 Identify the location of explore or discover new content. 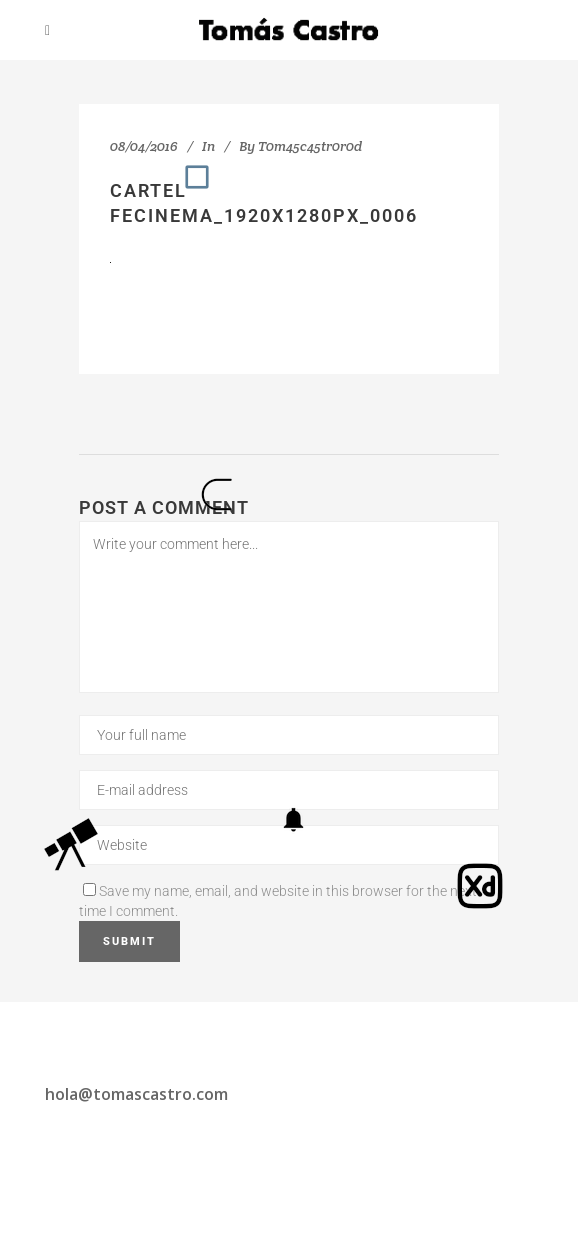
(71, 845).